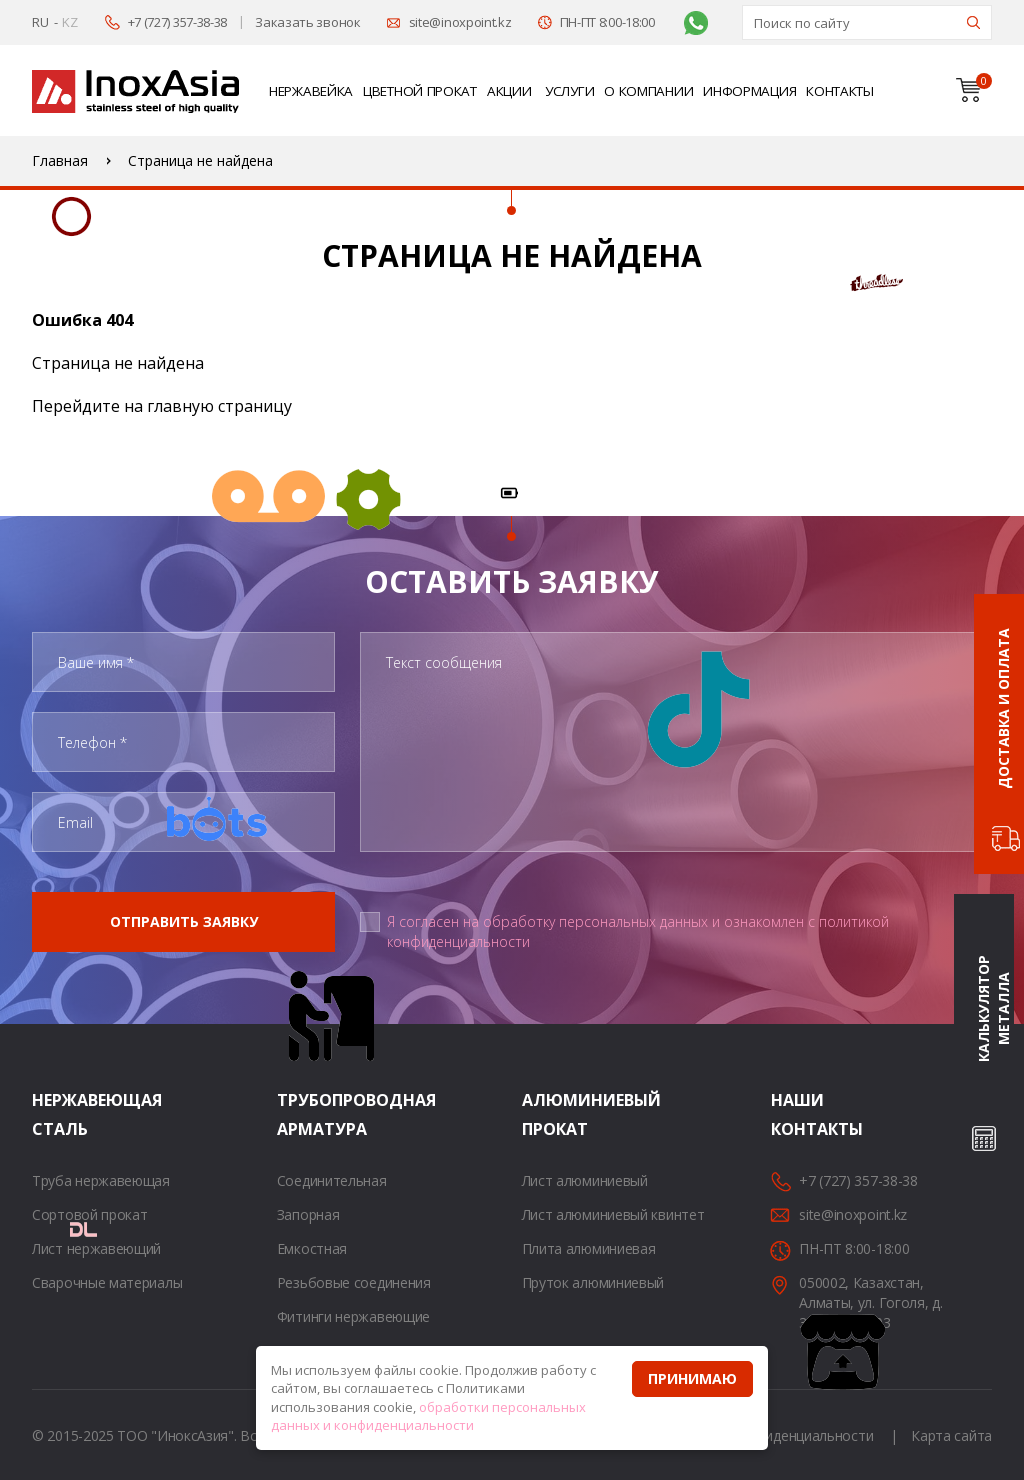 The height and width of the screenshot is (1480, 1024). I want to click on visit the Threadless website or app, so click(876, 282).